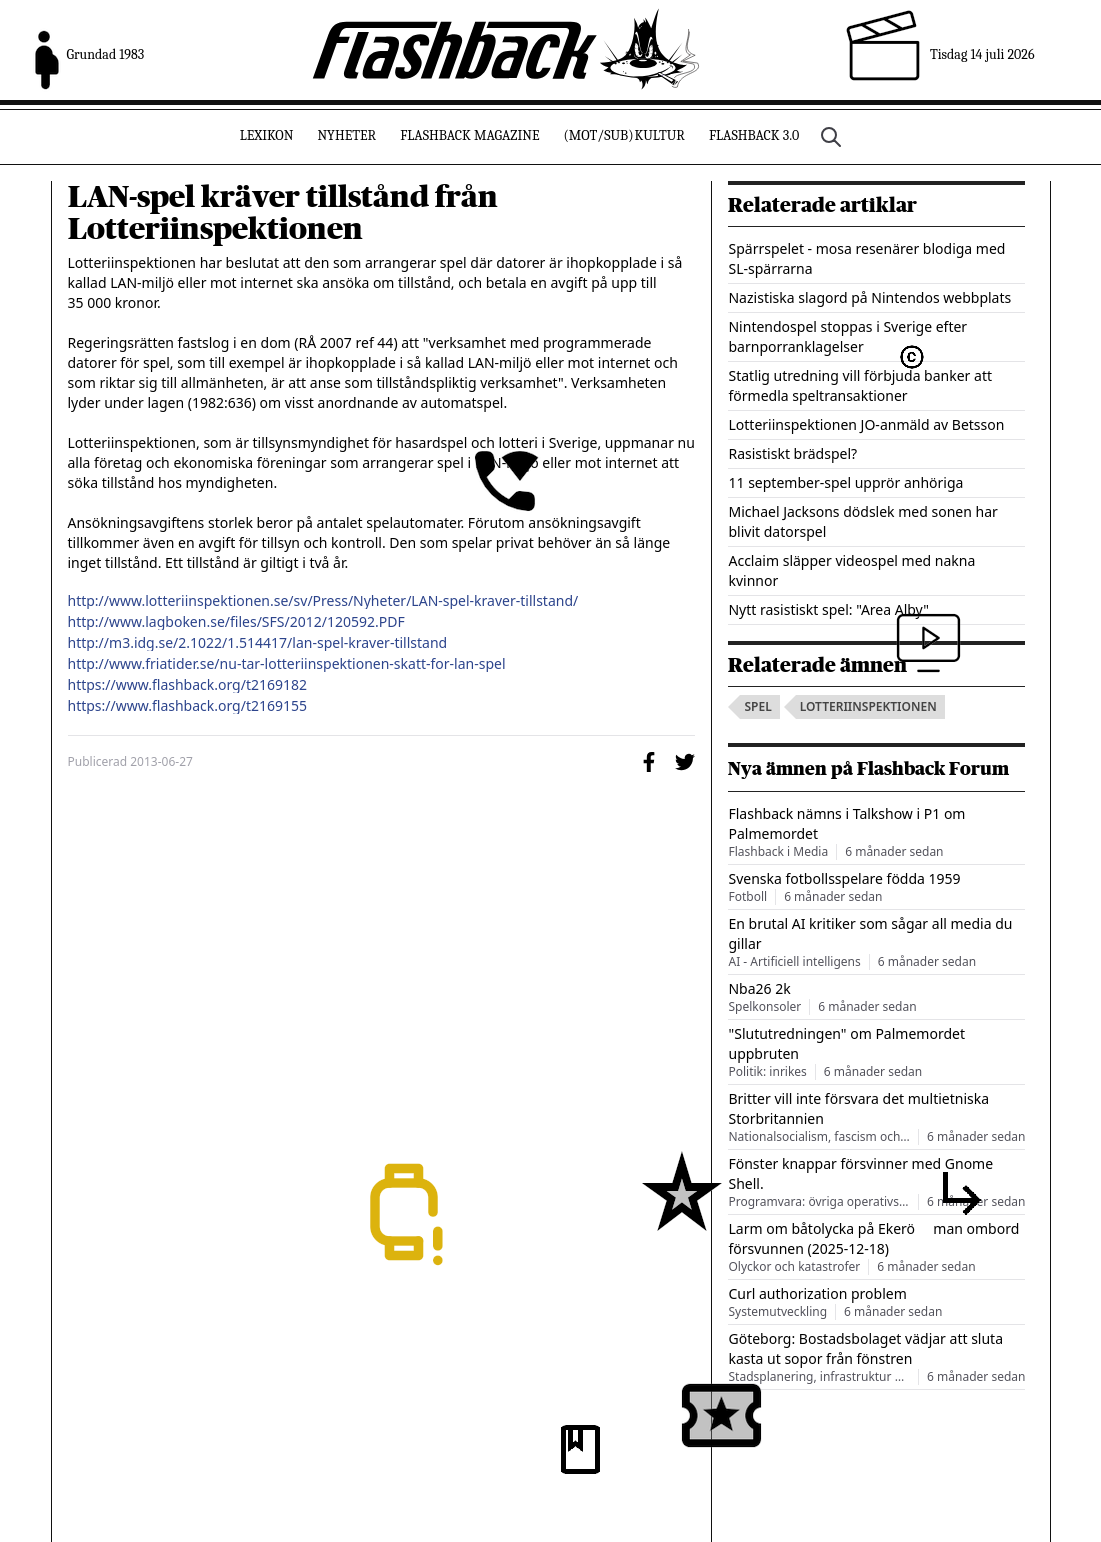 This screenshot has height=1542, width=1101. I want to click on access video or movie content, so click(884, 48).